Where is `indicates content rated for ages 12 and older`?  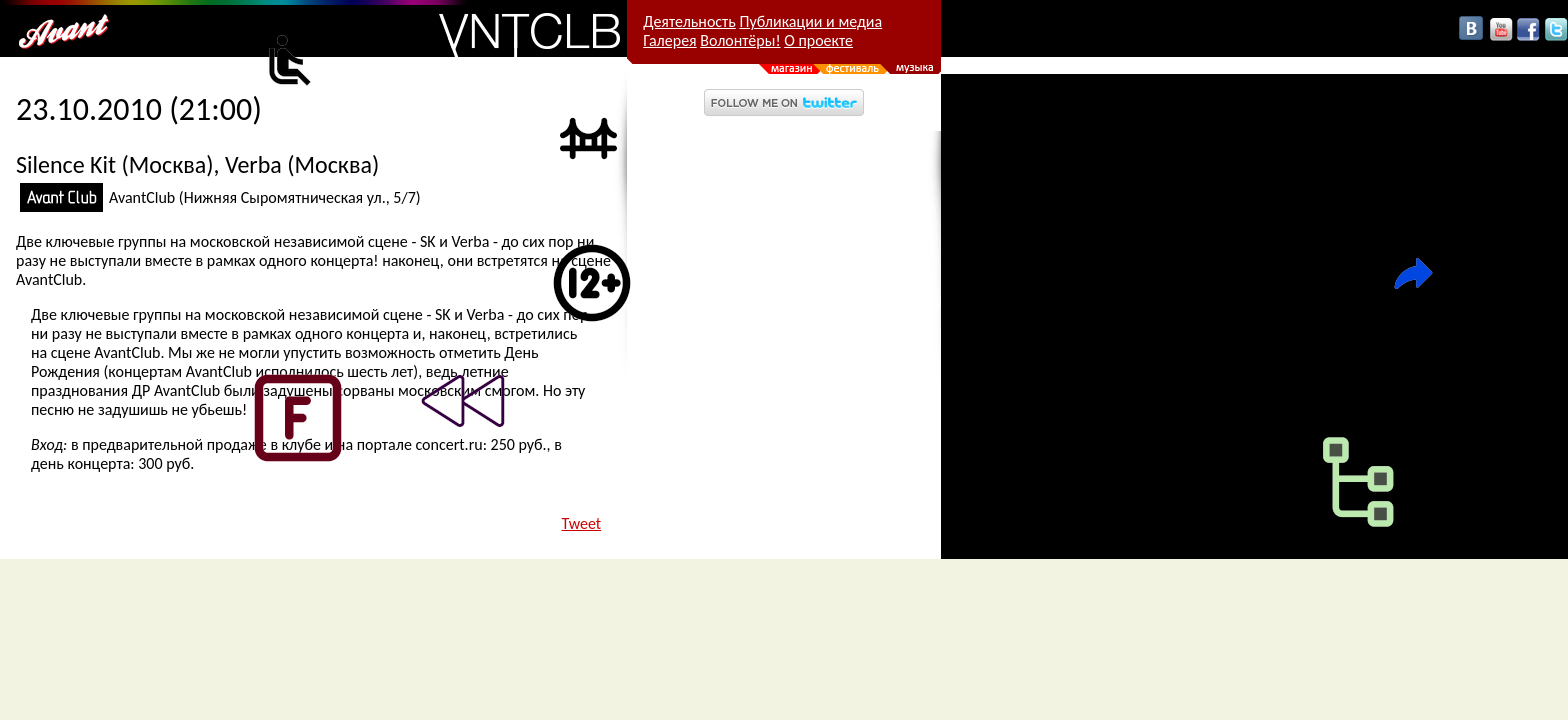 indicates content rated for ages 12 and older is located at coordinates (592, 283).